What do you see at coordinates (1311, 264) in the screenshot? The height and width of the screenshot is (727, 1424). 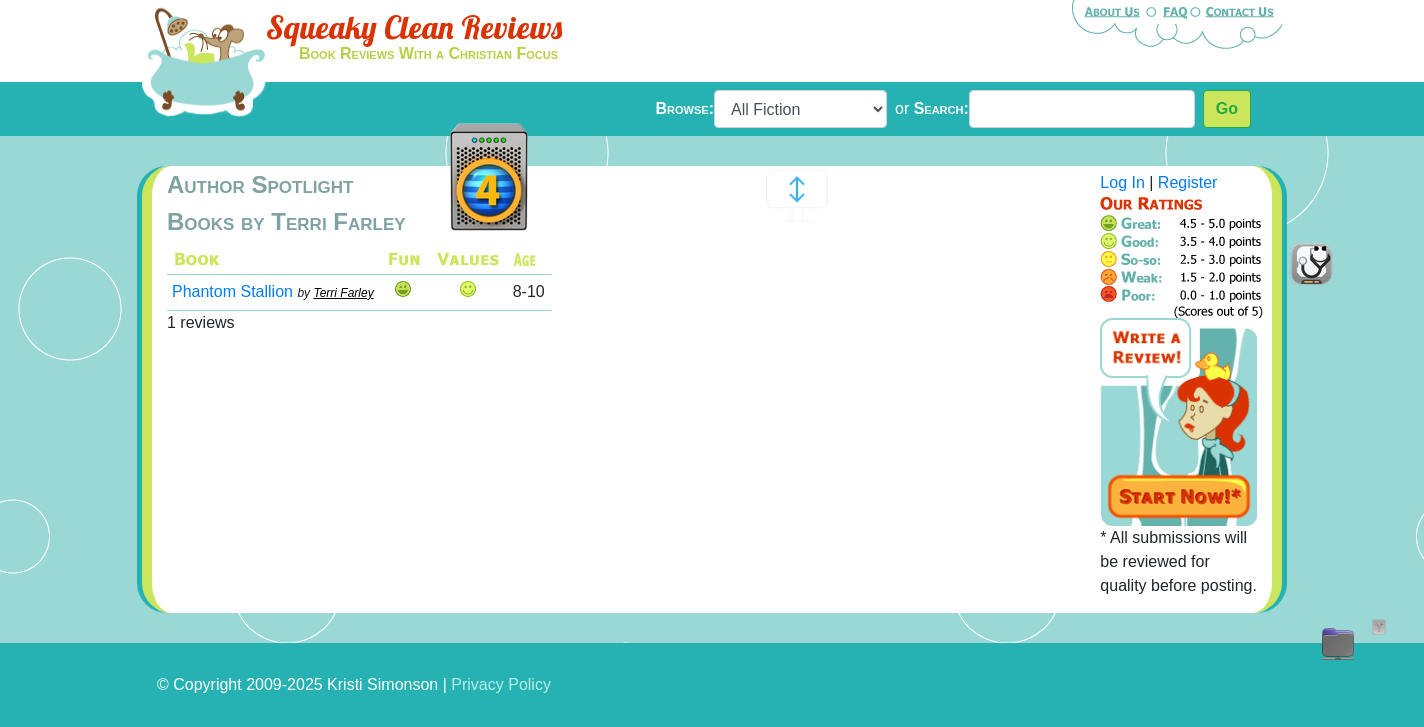 I see `access disk health and diagnostic settings` at bounding box center [1311, 264].